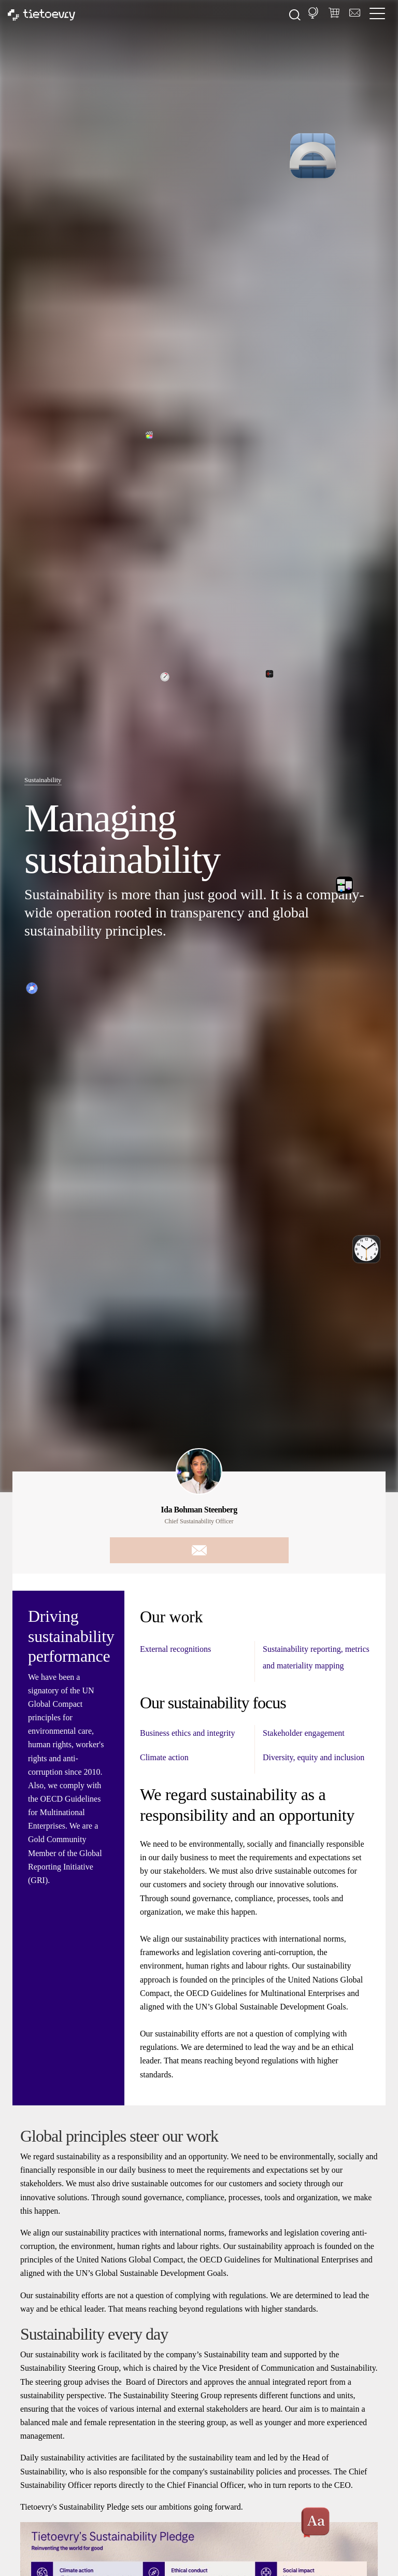 This screenshot has width=398, height=2576. I want to click on open the dictionary app, so click(315, 2521).